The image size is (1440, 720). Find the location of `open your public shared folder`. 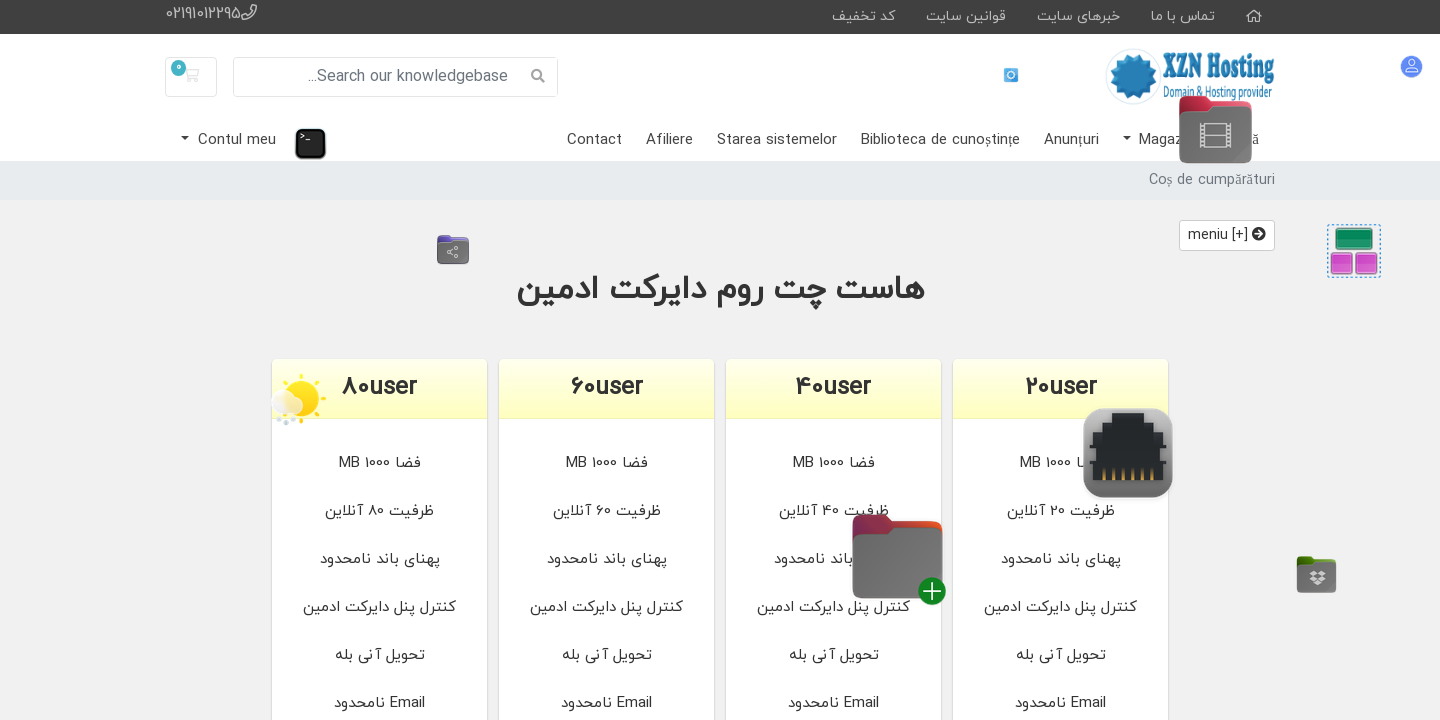

open your public shared folder is located at coordinates (453, 249).